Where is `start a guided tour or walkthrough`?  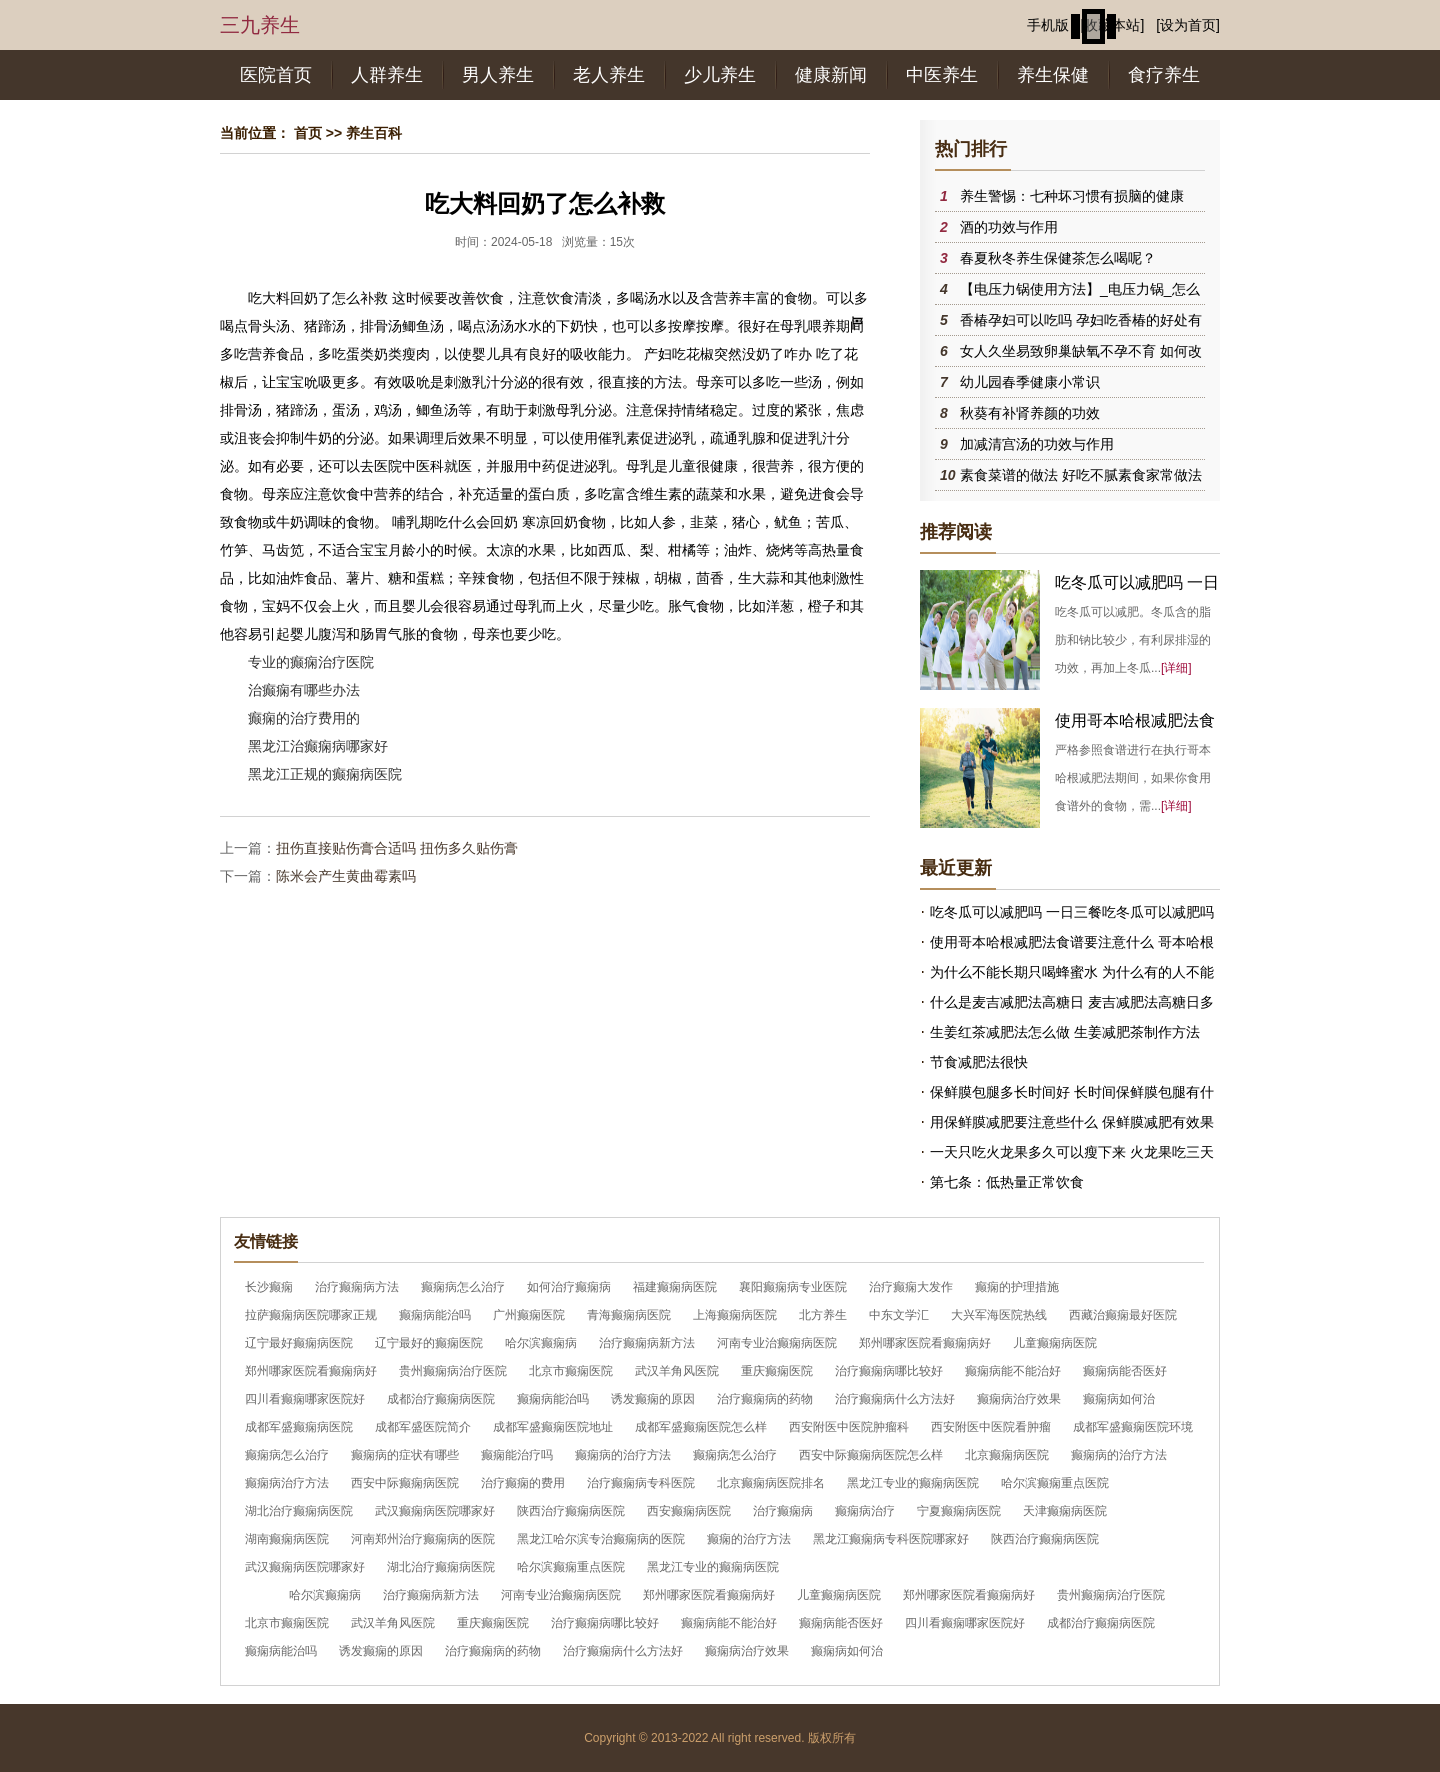 start a guided tour or walkthrough is located at coordinates (857, 323).